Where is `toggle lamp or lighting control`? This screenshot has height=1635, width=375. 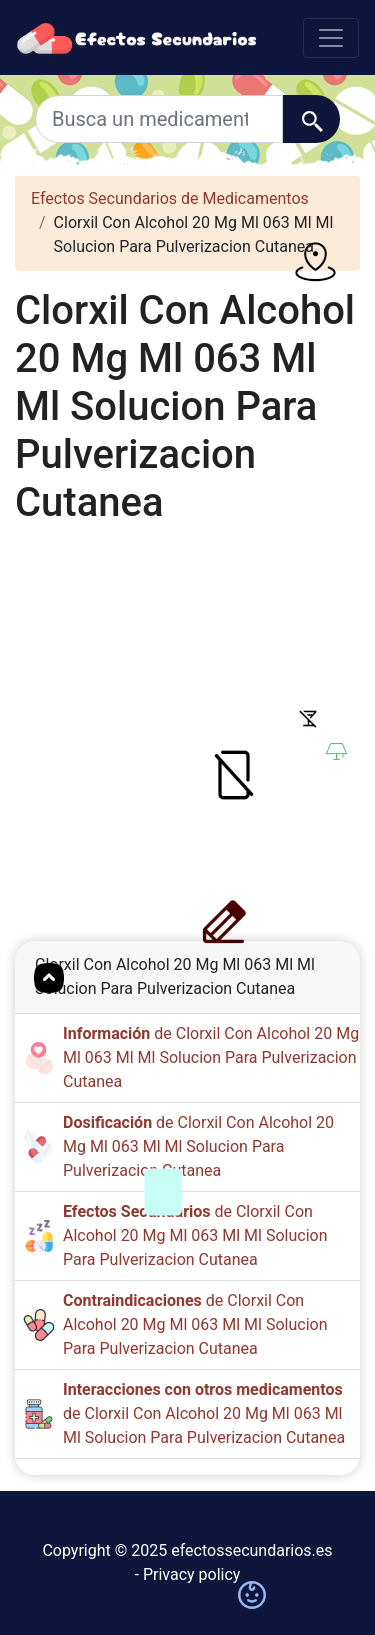 toggle lamp or lighting control is located at coordinates (336, 751).